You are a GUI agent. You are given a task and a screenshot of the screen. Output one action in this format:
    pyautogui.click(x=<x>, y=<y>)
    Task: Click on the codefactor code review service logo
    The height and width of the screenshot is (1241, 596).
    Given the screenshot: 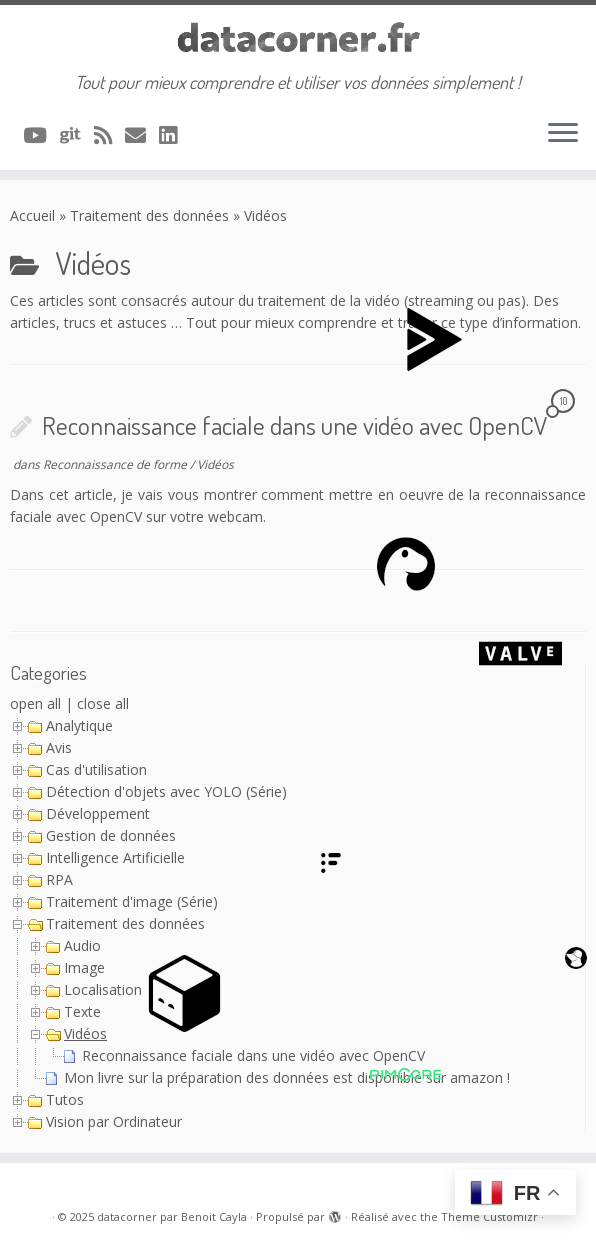 What is the action you would take?
    pyautogui.click(x=331, y=863)
    